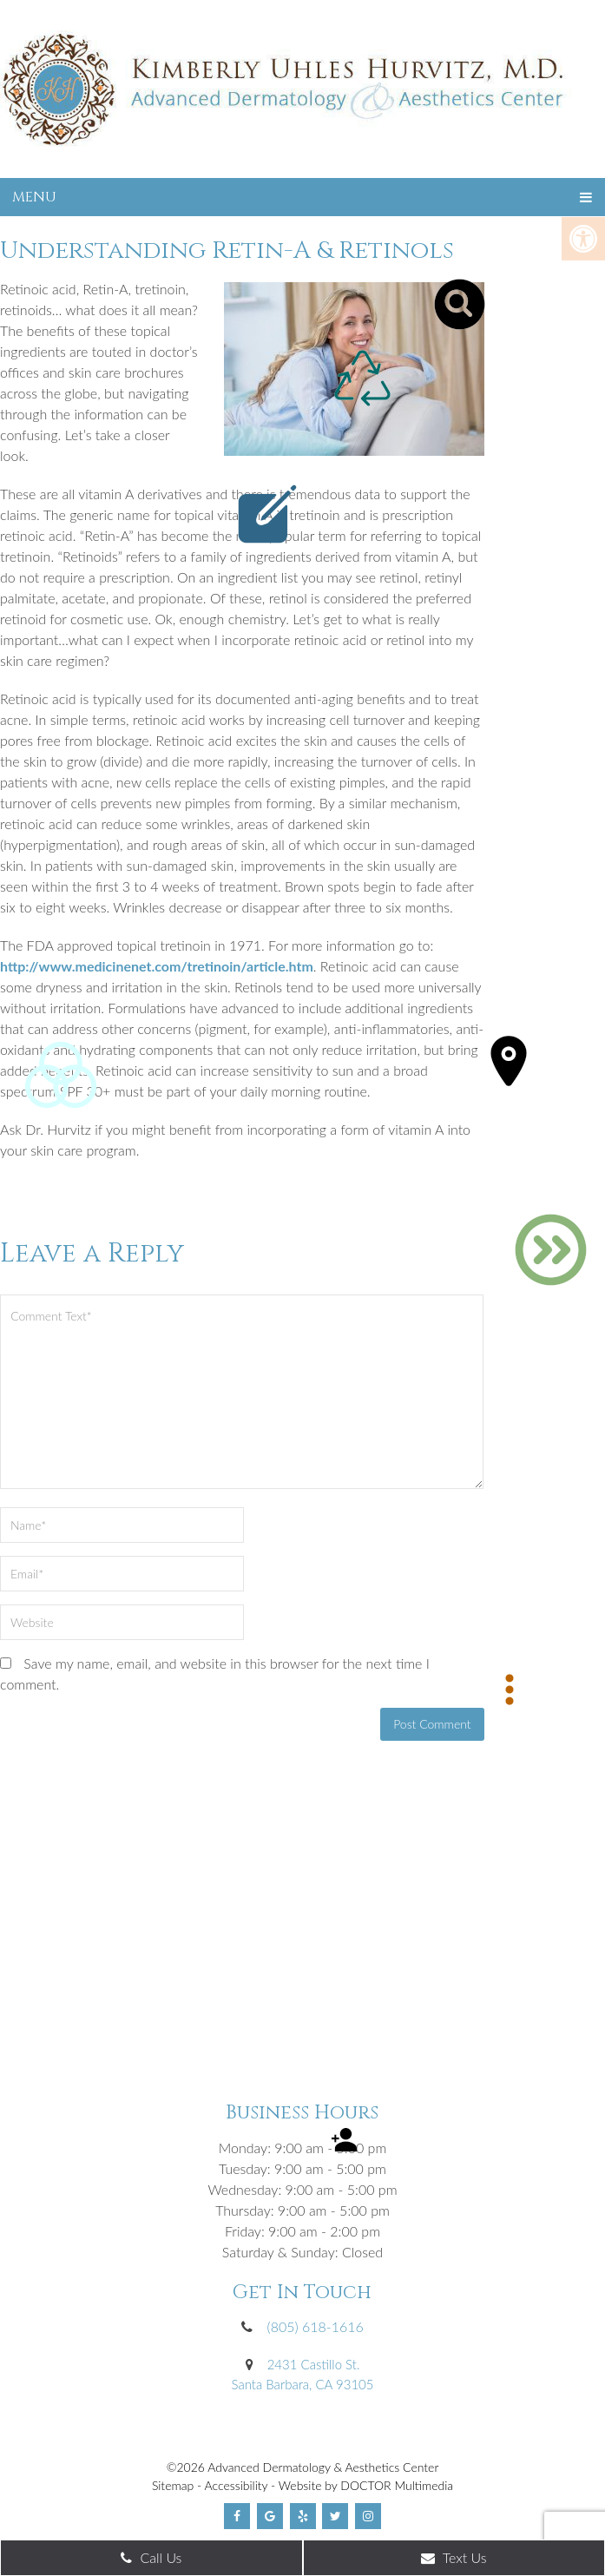  I want to click on skip forward or advance quickly, so click(550, 1249).